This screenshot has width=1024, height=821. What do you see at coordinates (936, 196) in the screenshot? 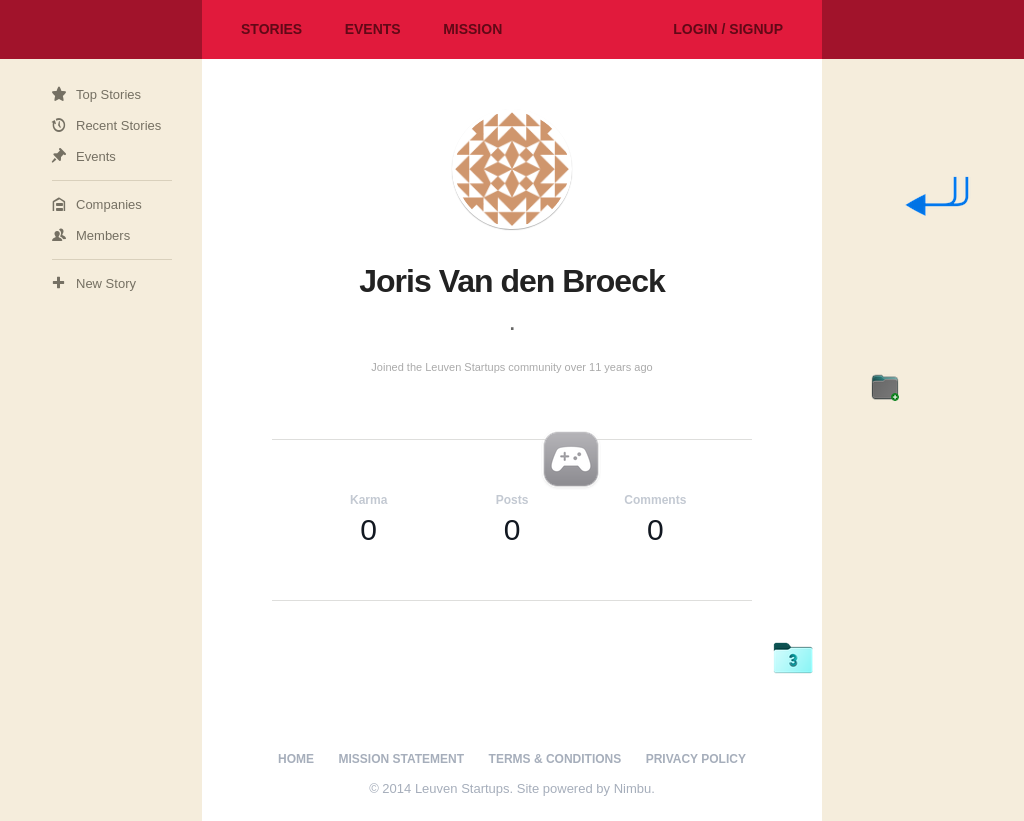
I see `reply to all recipients of an email` at bounding box center [936, 196].